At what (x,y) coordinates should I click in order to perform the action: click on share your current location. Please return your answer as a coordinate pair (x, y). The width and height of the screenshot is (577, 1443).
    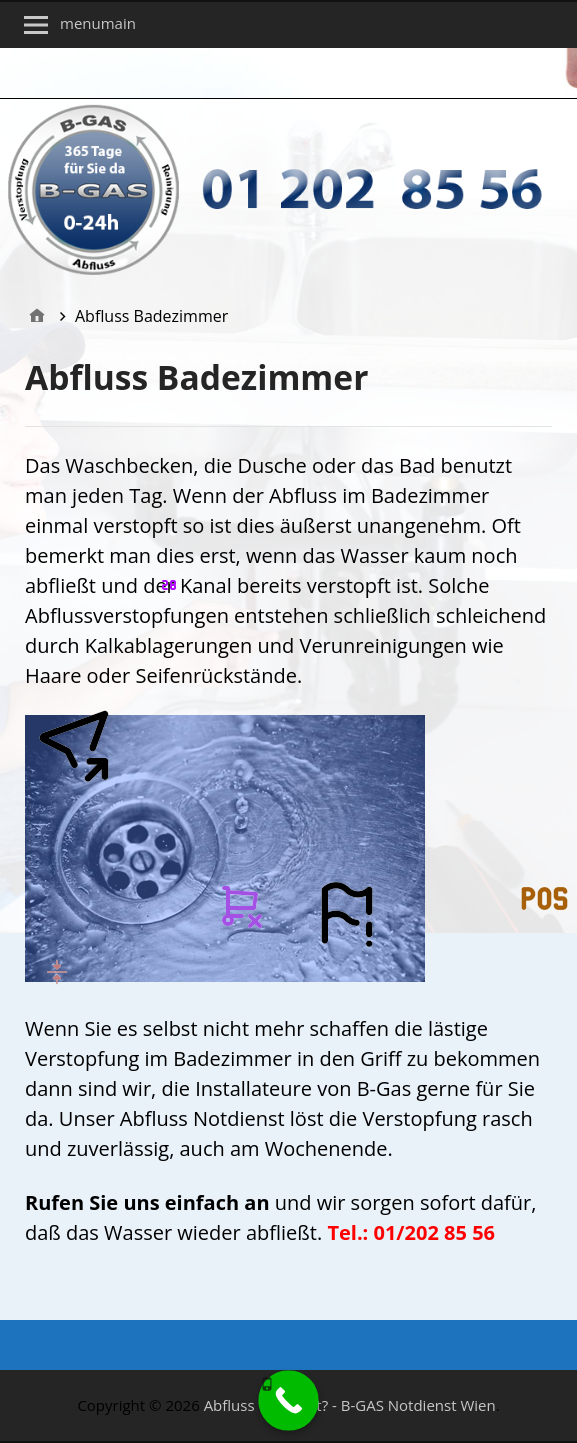
    Looking at the image, I should click on (74, 744).